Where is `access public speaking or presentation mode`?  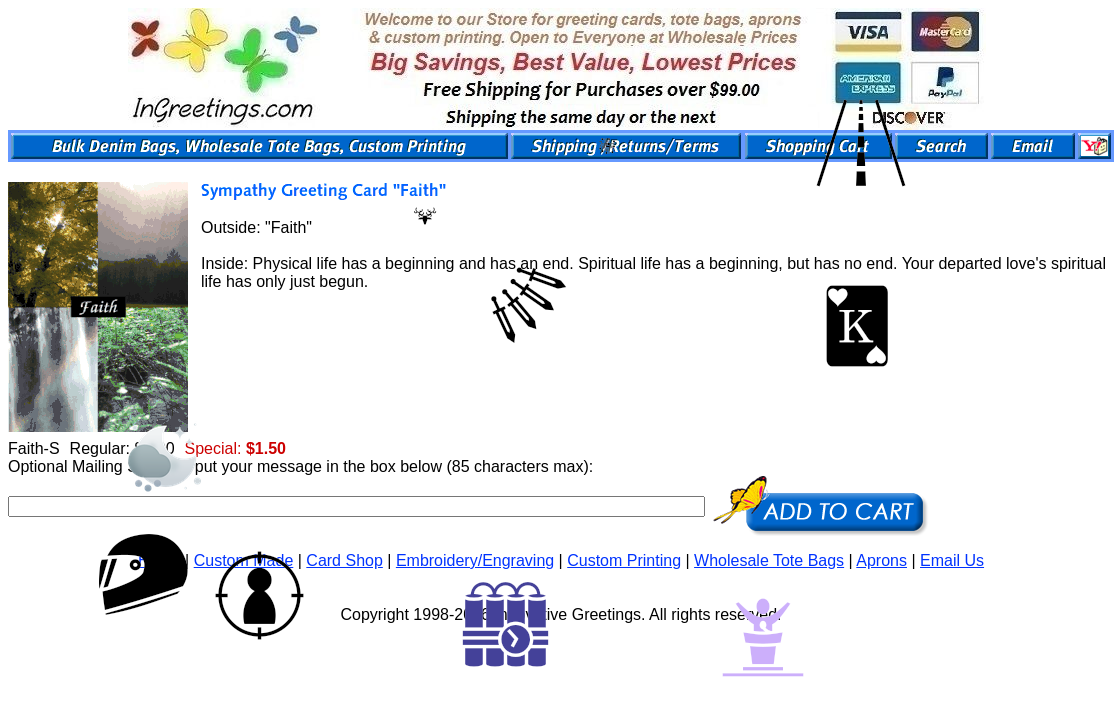
access public speaking or presentation mode is located at coordinates (763, 636).